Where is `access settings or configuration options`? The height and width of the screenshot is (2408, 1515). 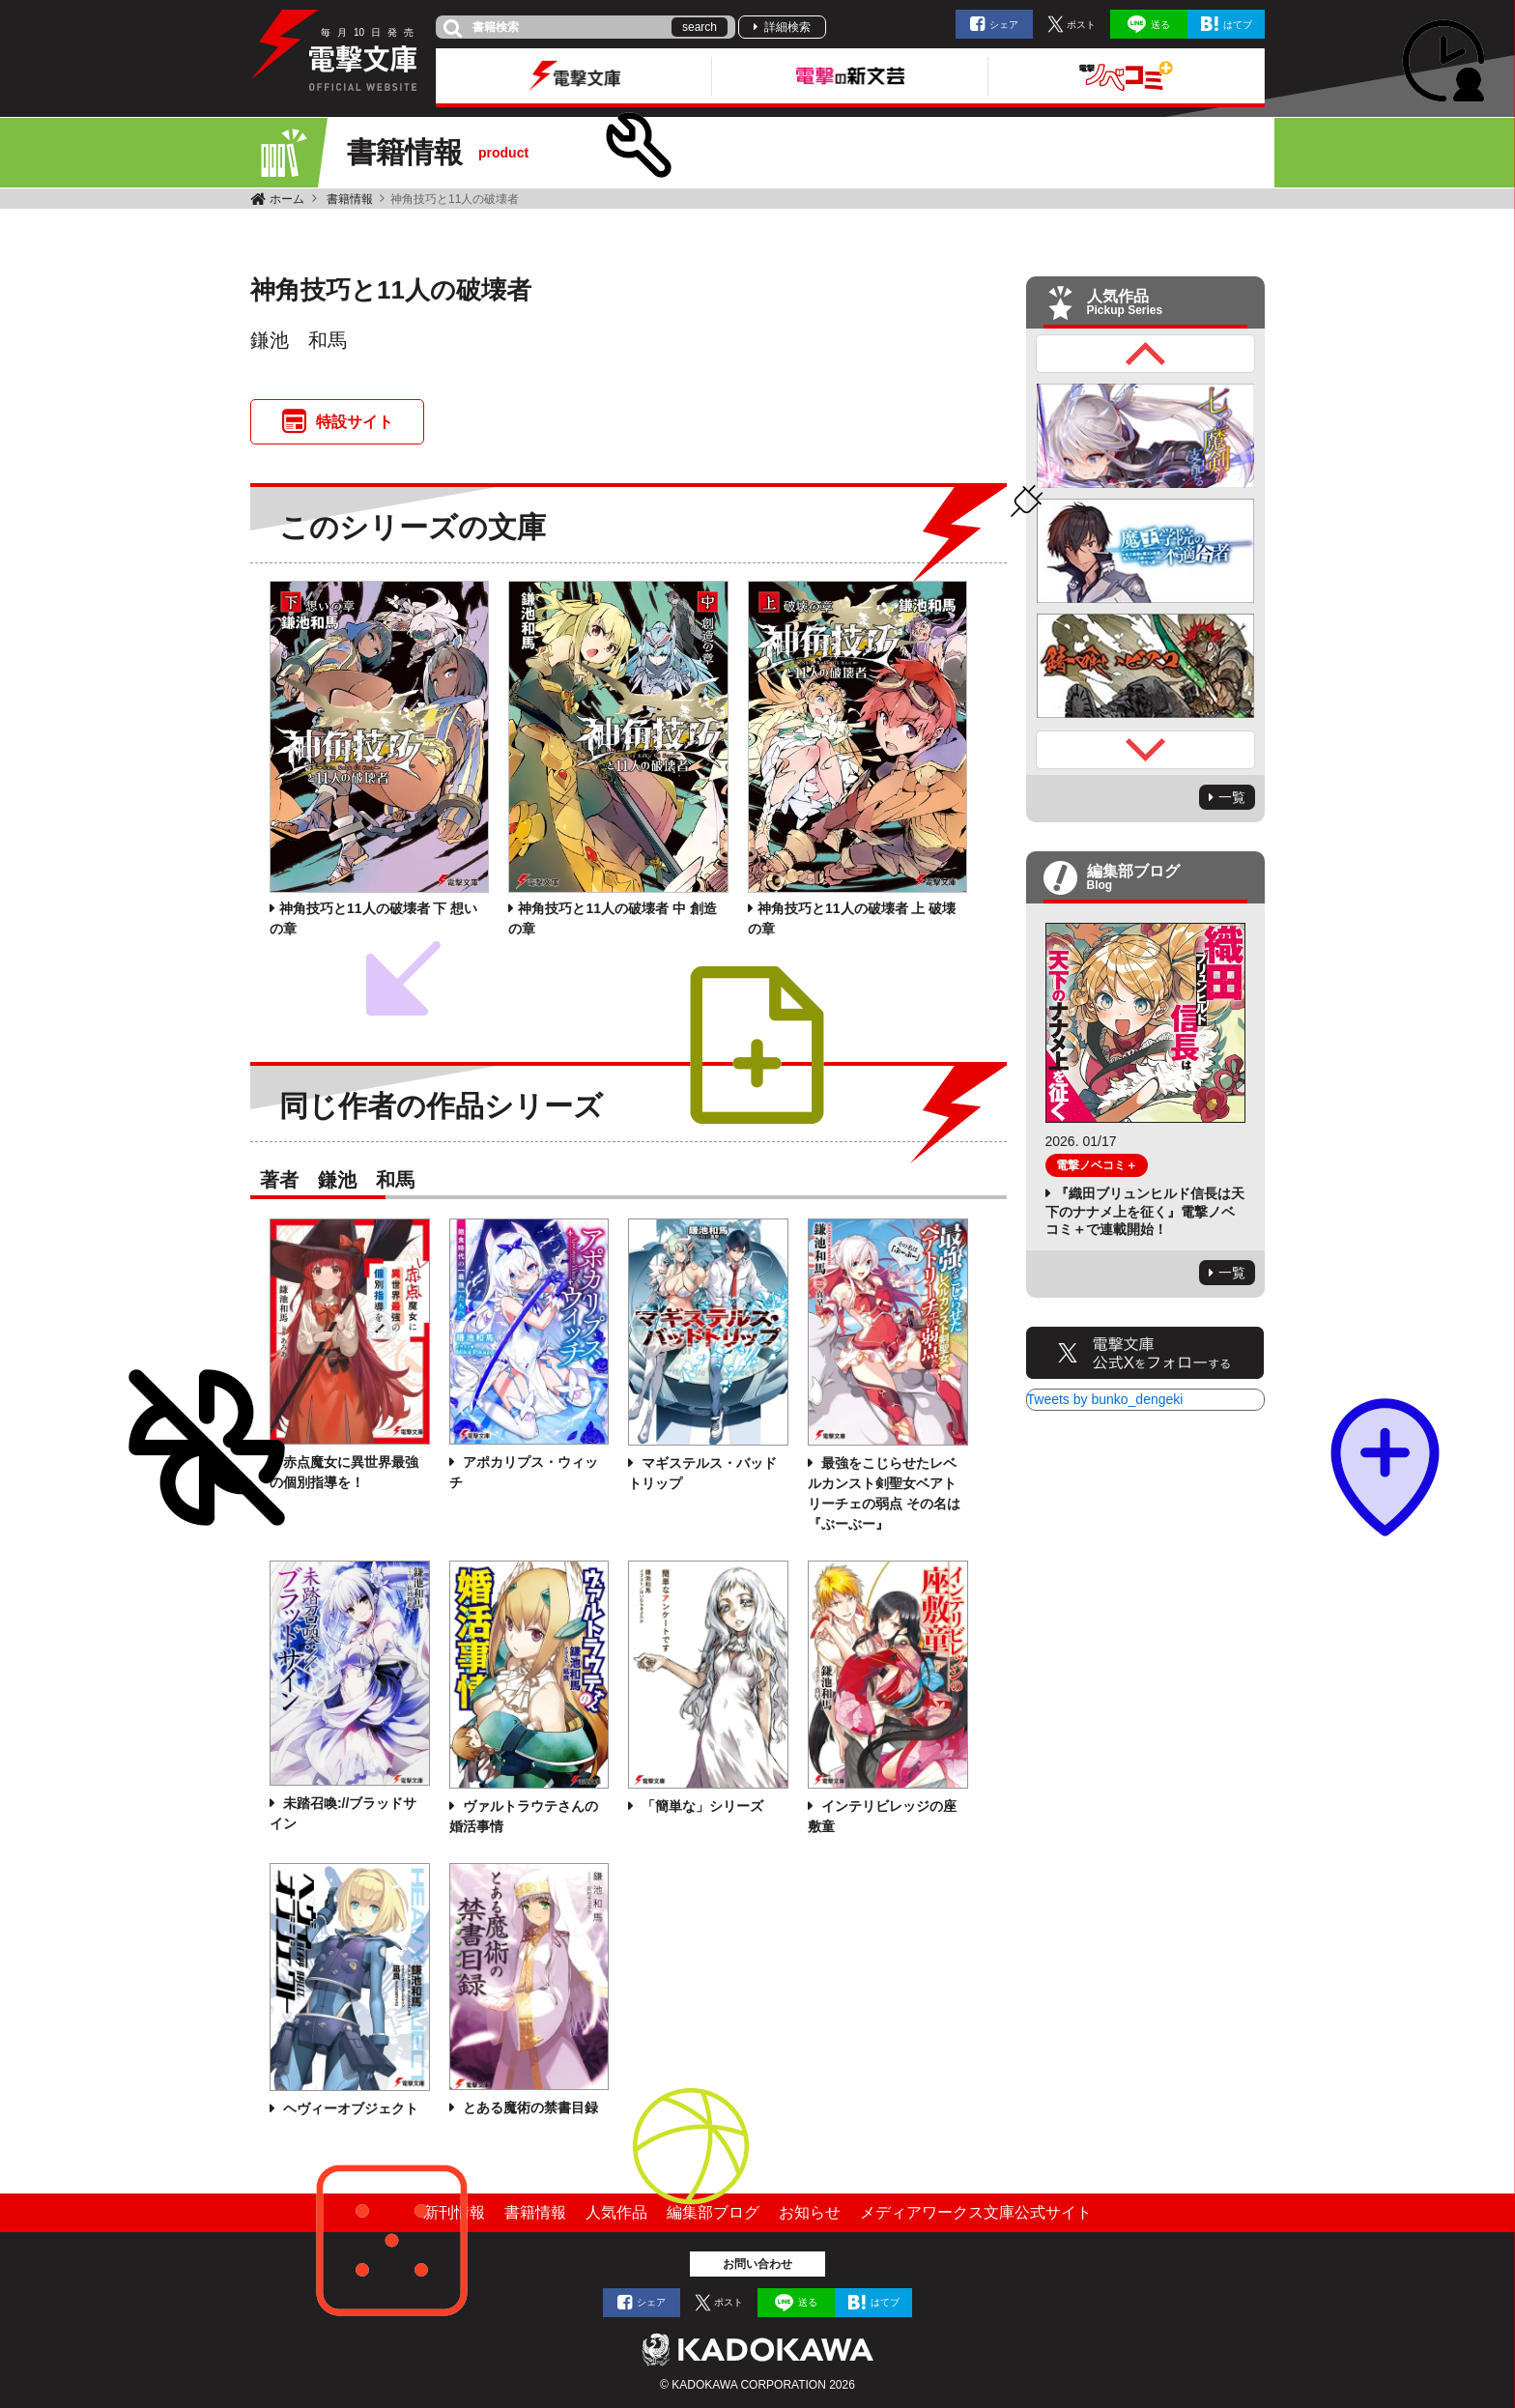
access settings or configuration options is located at coordinates (639, 145).